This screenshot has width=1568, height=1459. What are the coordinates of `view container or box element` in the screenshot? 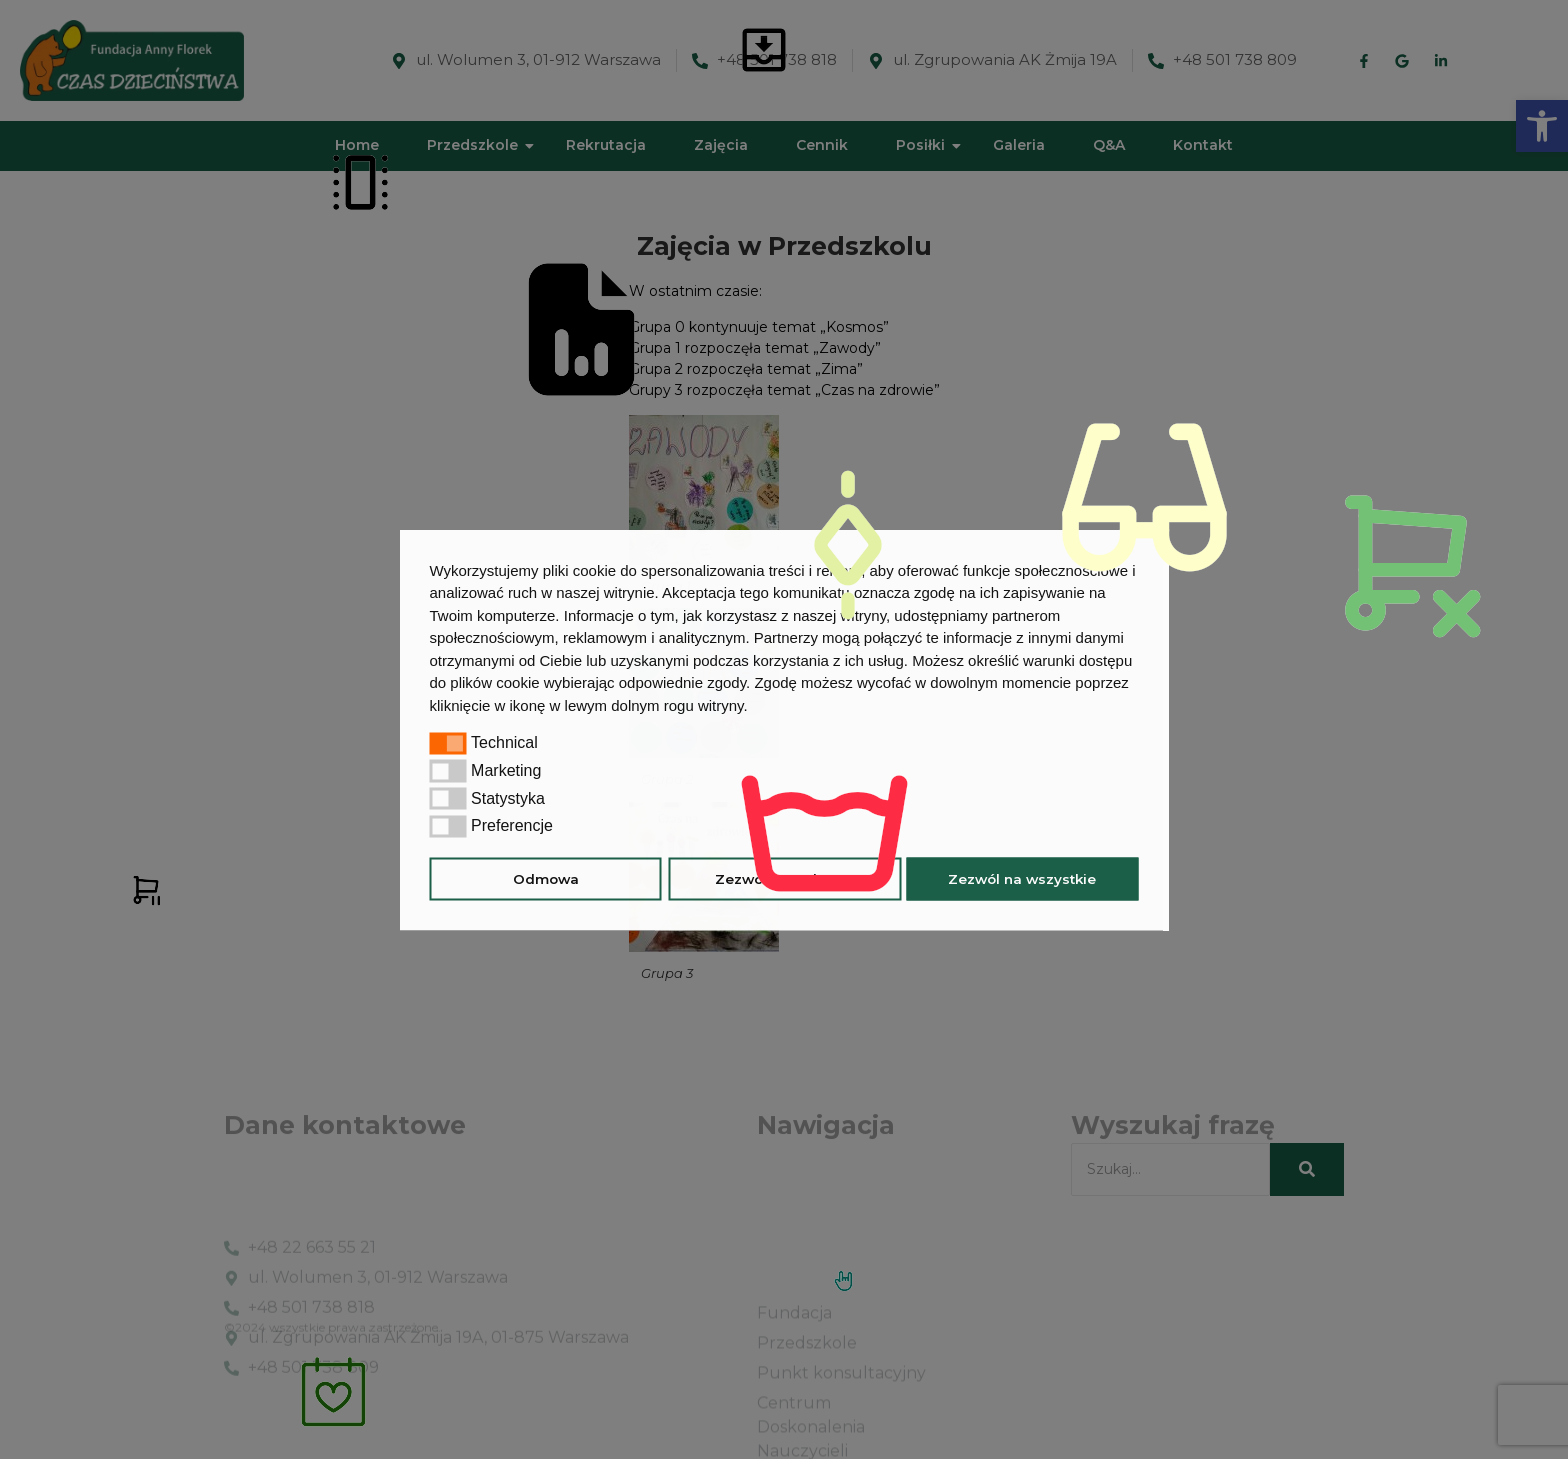 It's located at (360, 182).